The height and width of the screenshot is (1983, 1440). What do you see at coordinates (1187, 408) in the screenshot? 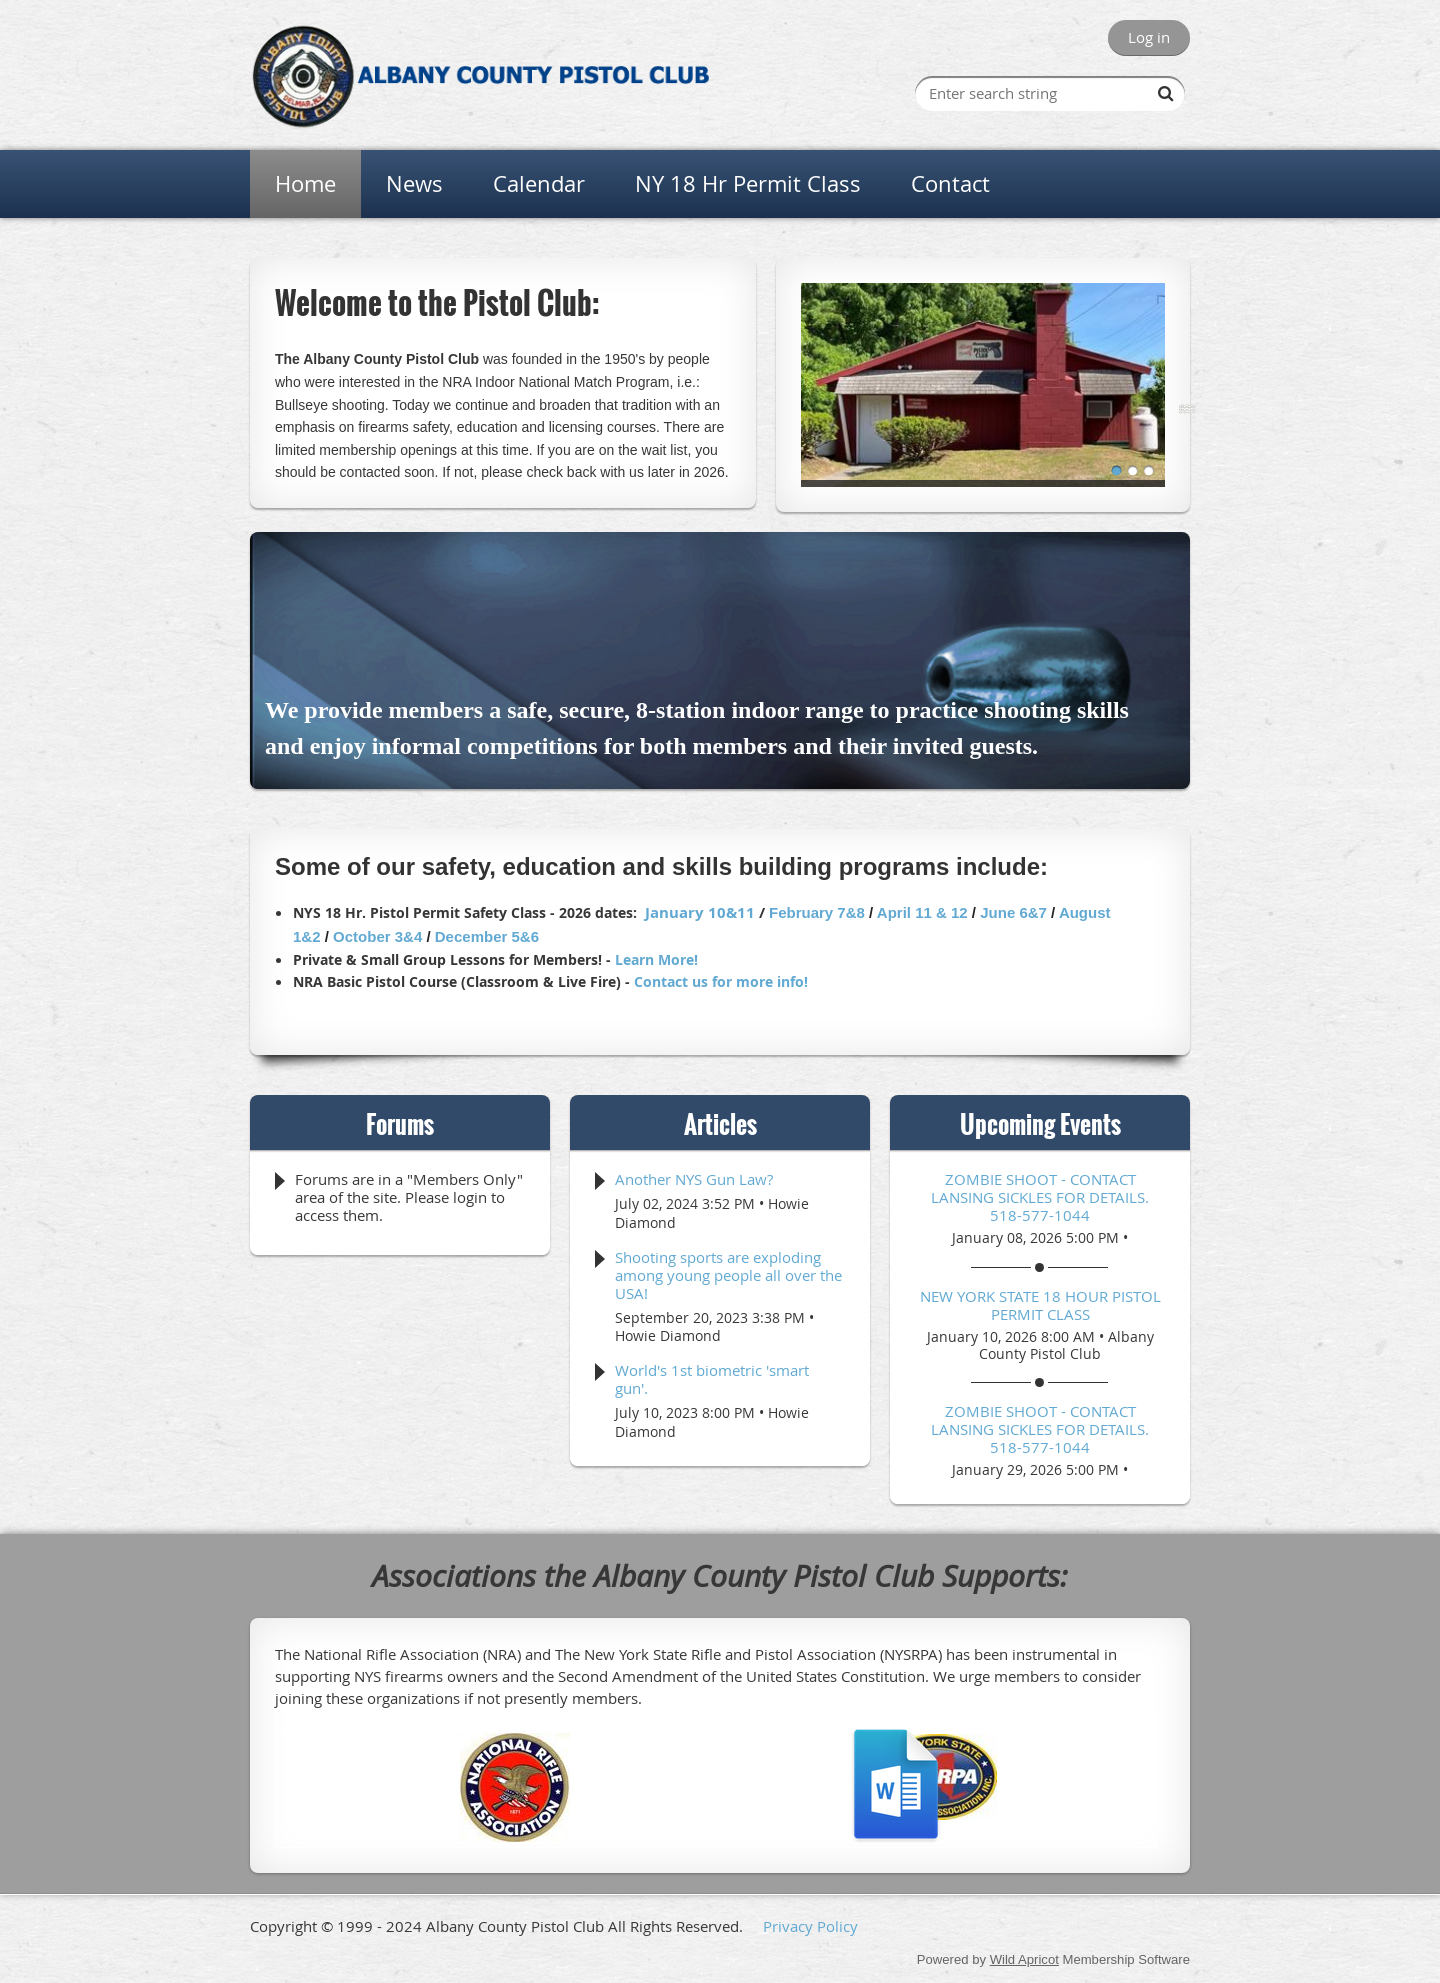
I see `indicates foggy weather conditions` at bounding box center [1187, 408].